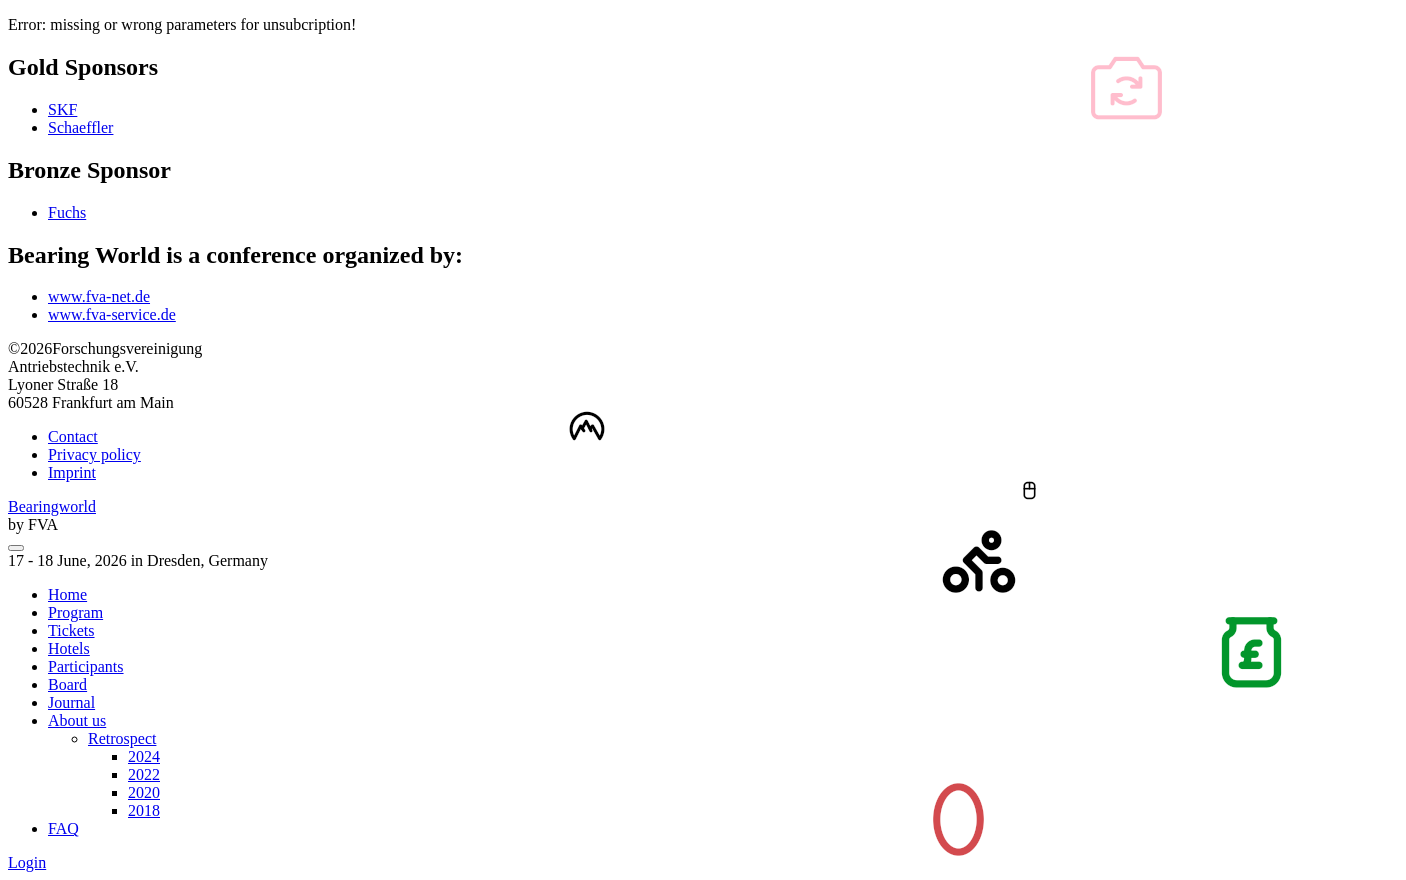 The image size is (1406, 880). I want to click on access cycling or bike-related features, so click(979, 564).